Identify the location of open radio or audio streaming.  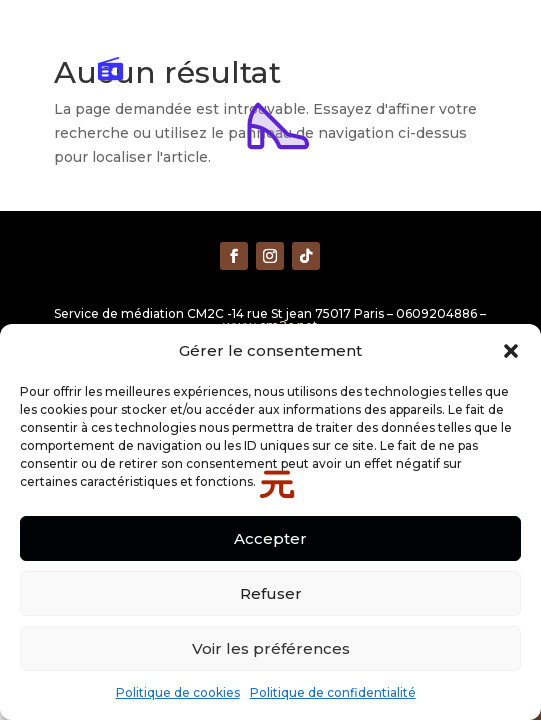
(110, 70).